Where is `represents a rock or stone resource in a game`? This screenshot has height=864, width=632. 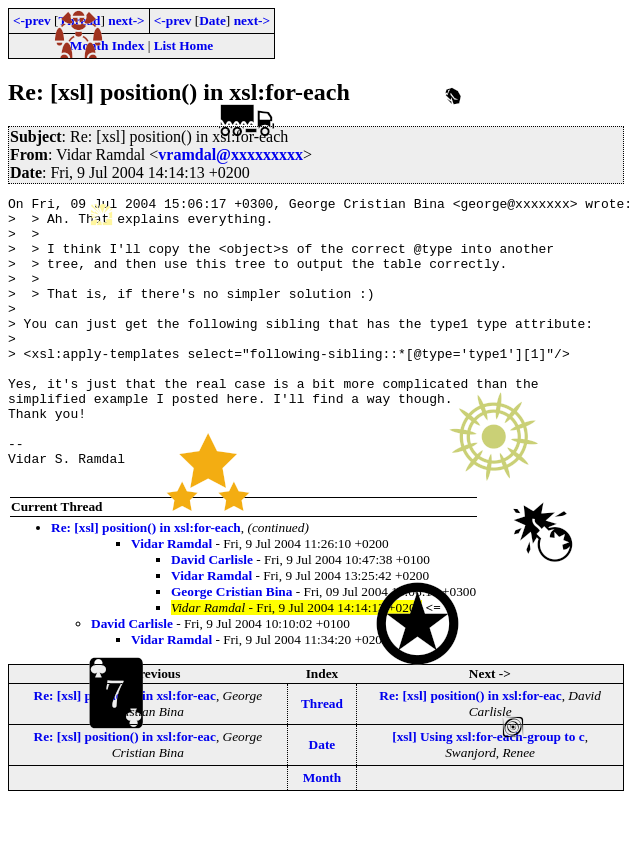 represents a rock or stone resource in a game is located at coordinates (453, 96).